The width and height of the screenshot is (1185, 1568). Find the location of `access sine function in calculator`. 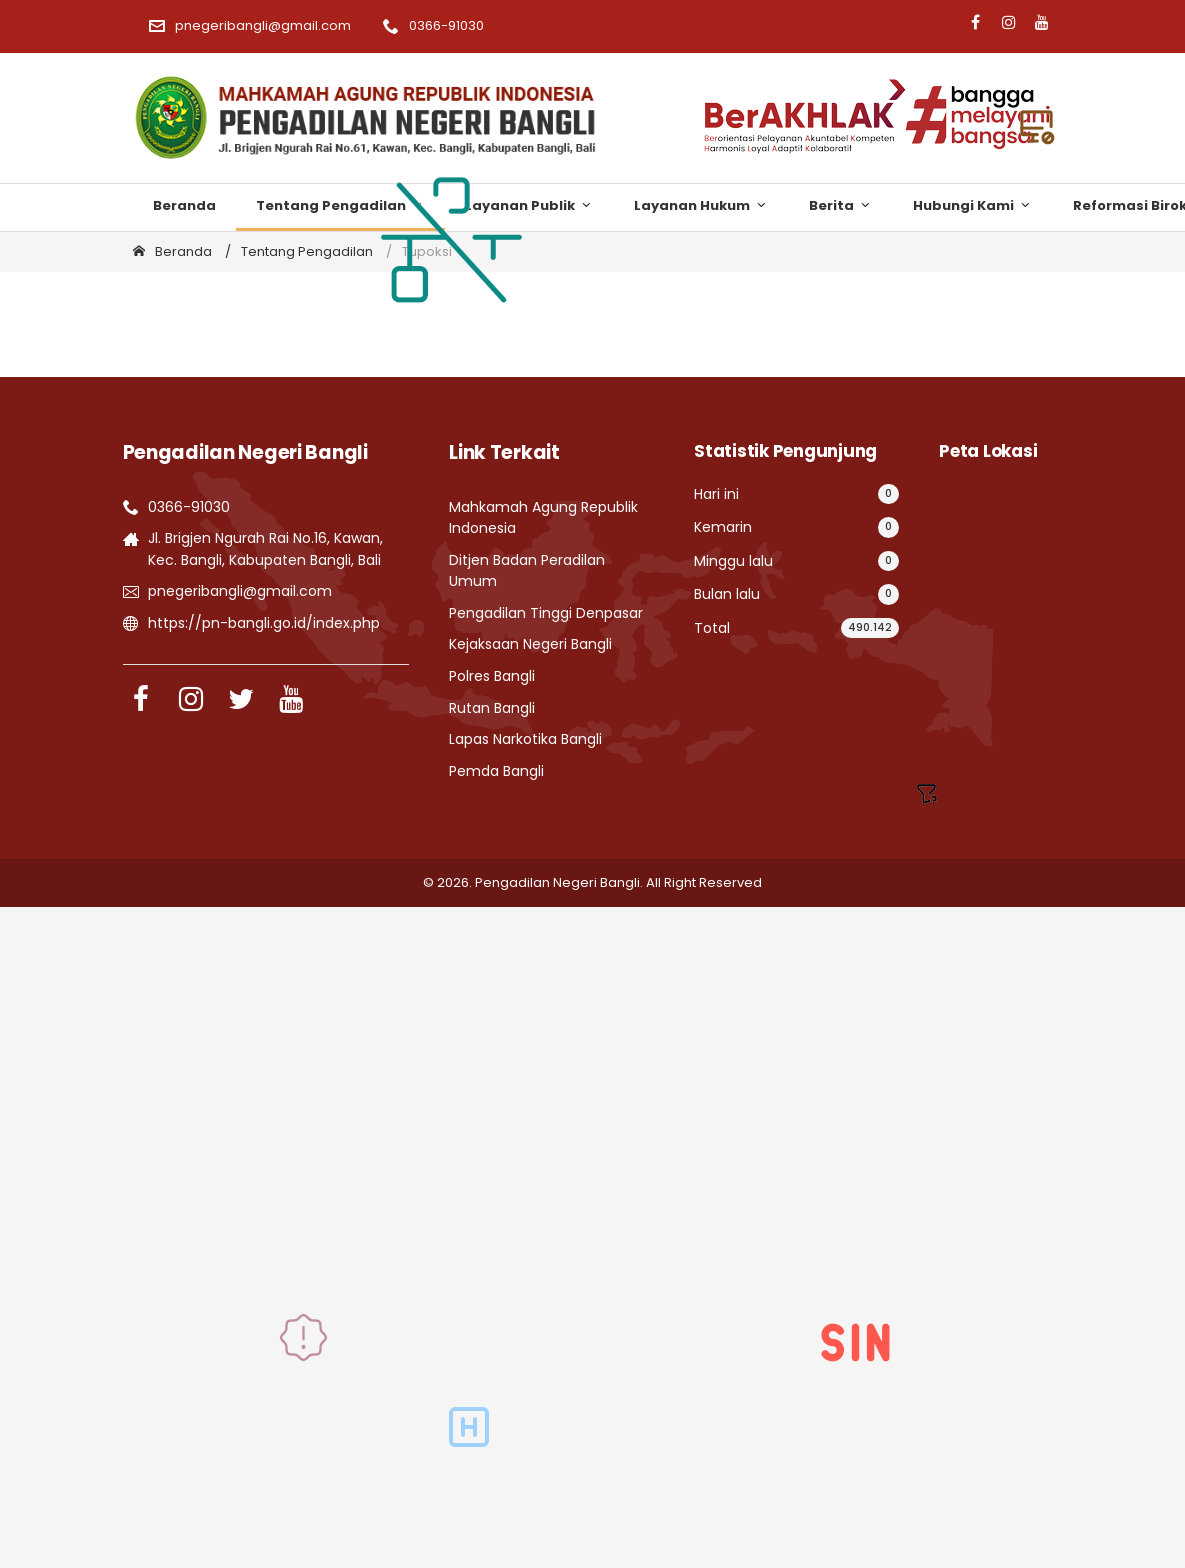

access sine function in calculator is located at coordinates (855, 1342).